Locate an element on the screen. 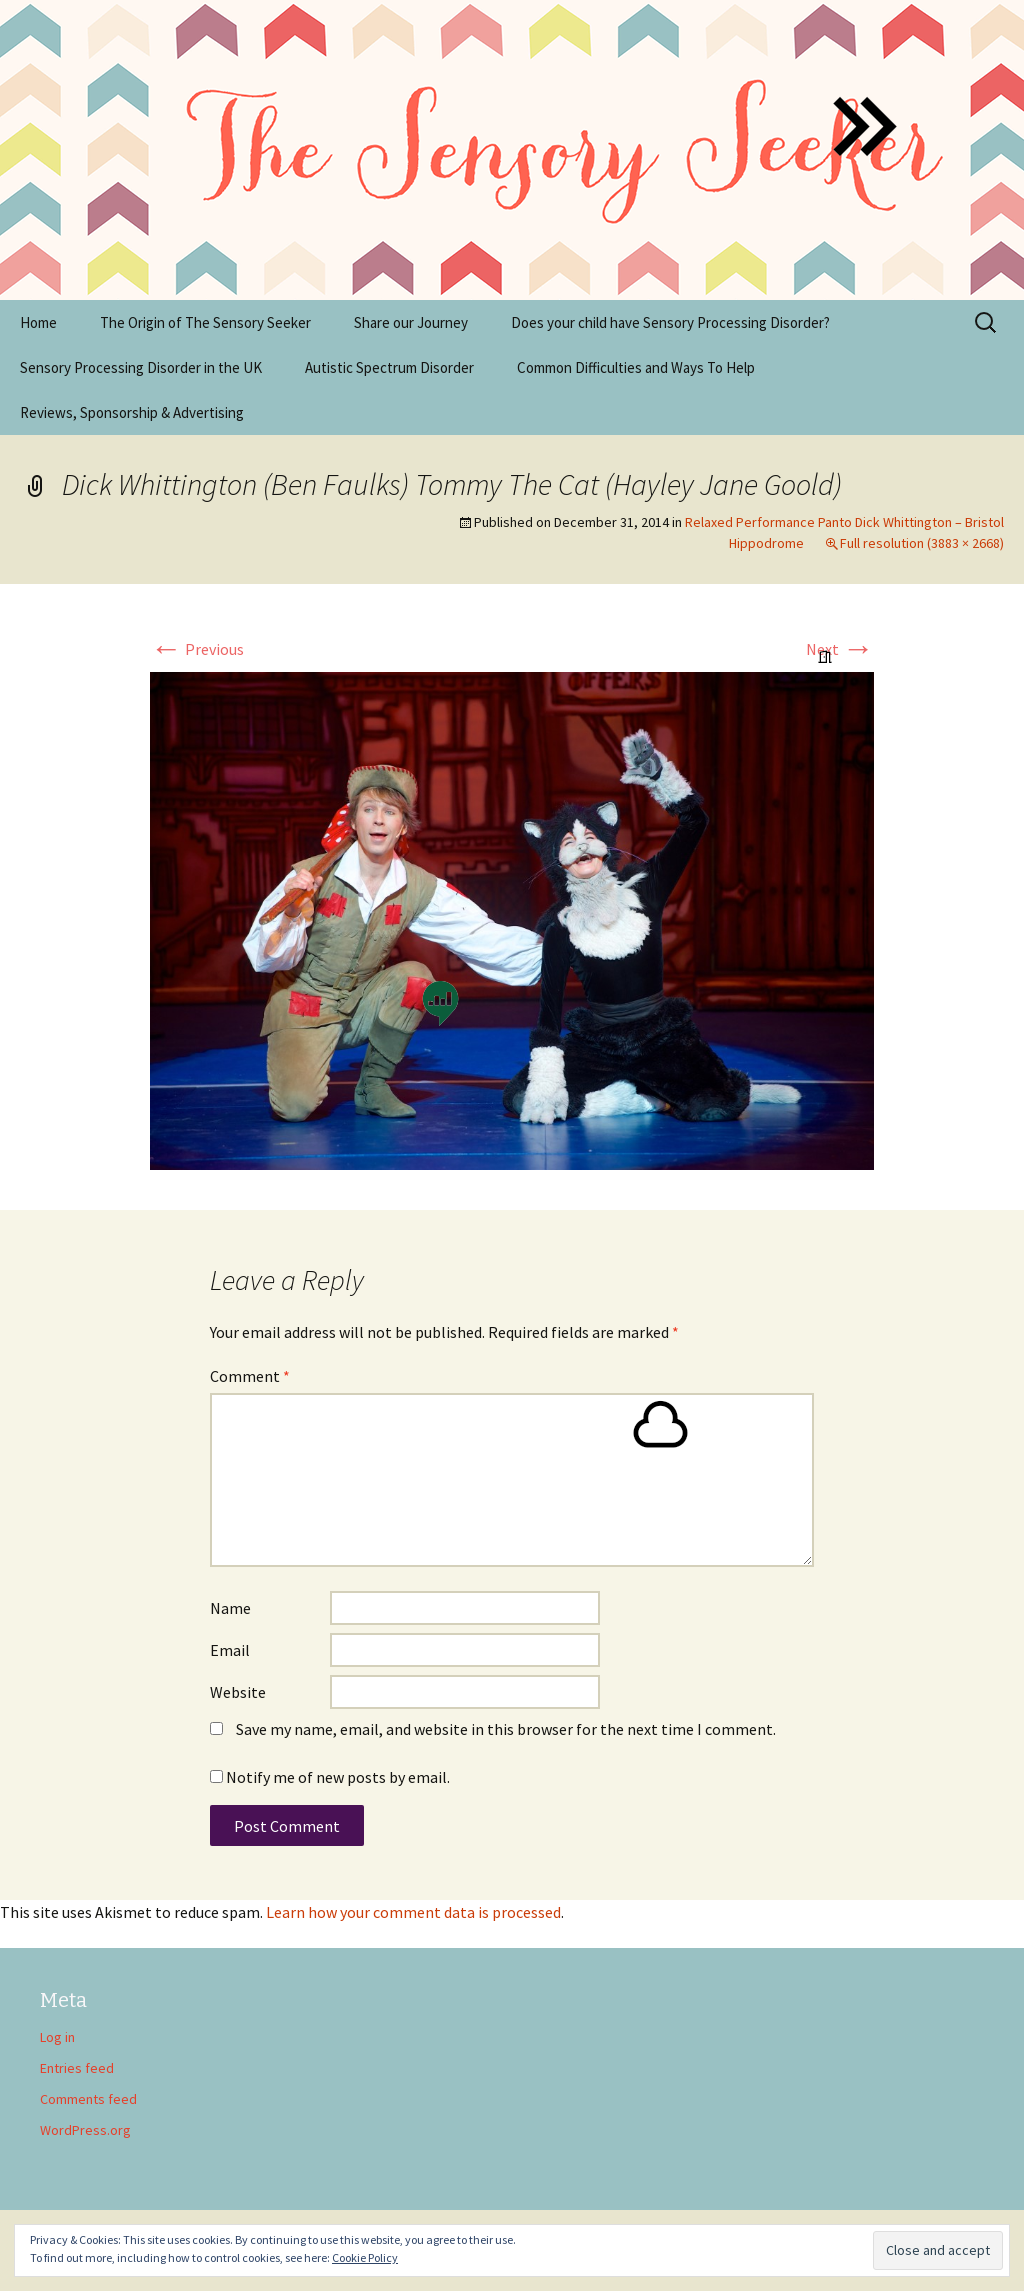 Image resolution: width=1024 pixels, height=2291 pixels. skip forward or advance to next item is located at coordinates (862, 126).